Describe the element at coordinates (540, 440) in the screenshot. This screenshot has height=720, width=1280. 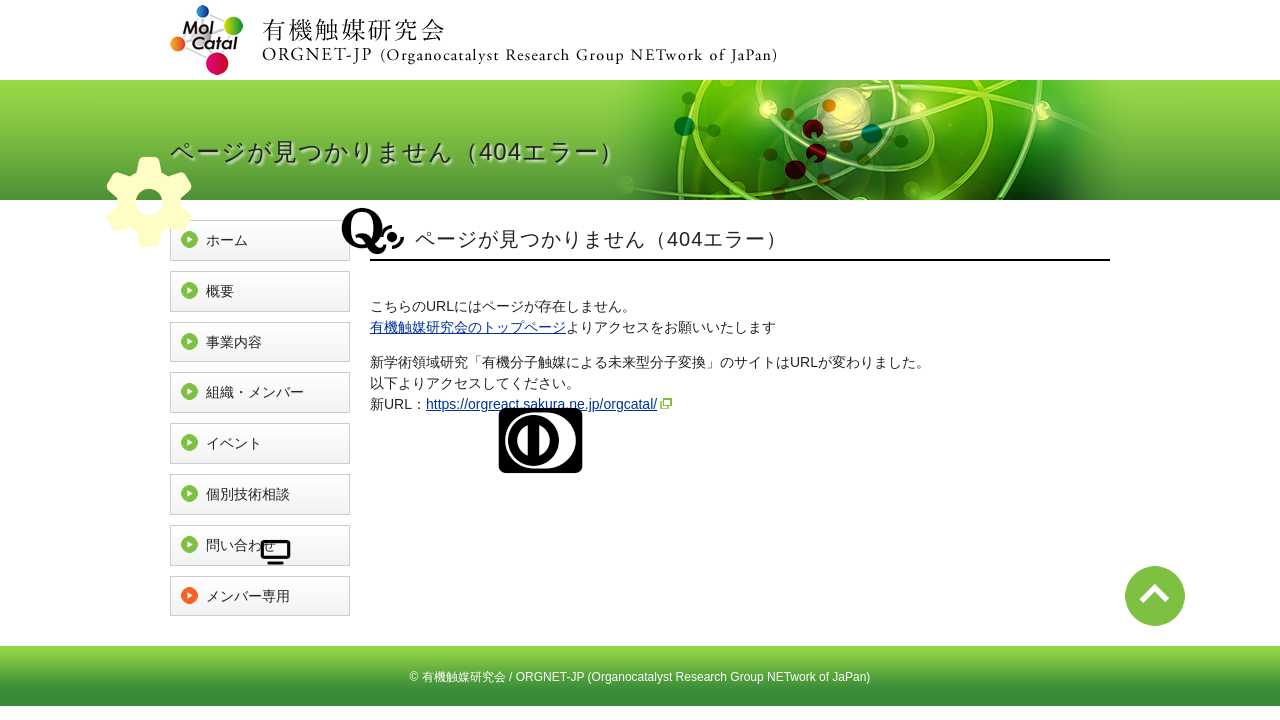
I see `pay with Diners Club credit card` at that location.